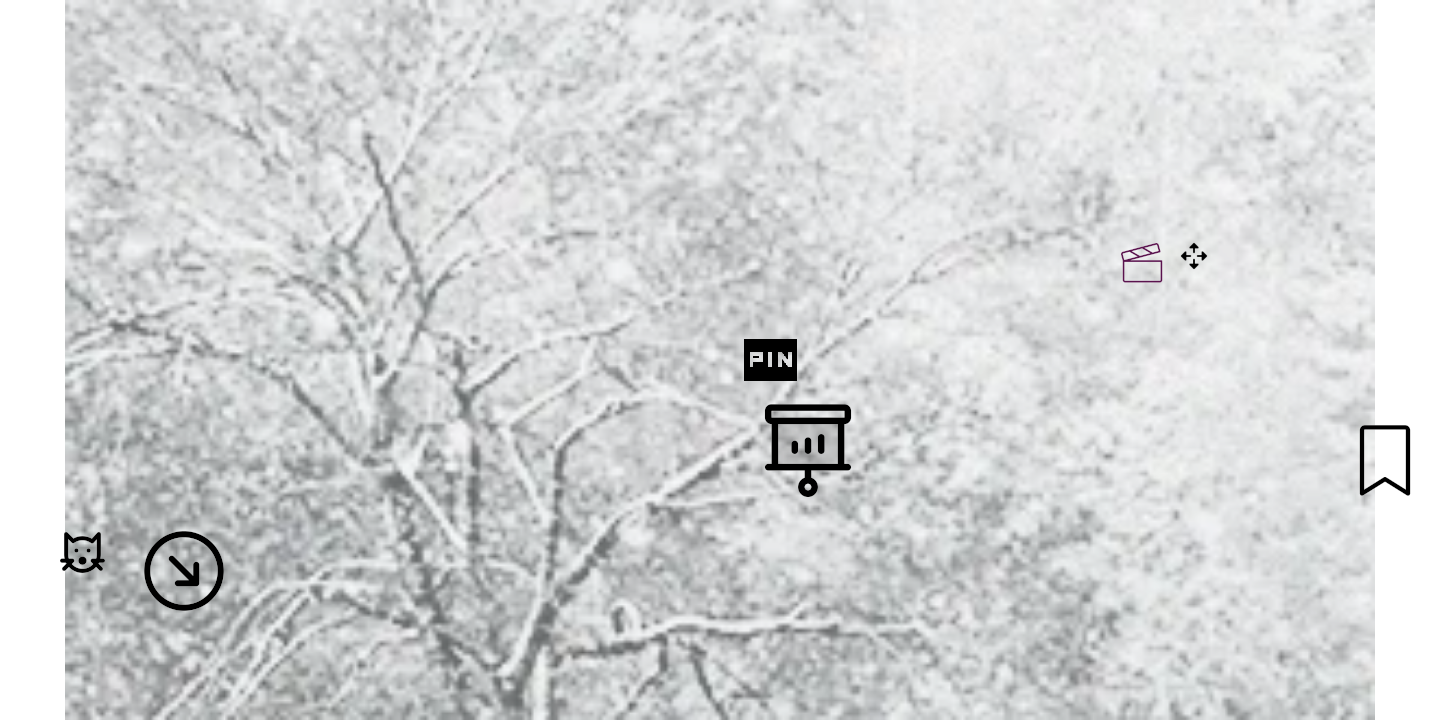 The height and width of the screenshot is (720, 1440). Describe the element at coordinates (184, 571) in the screenshot. I see `navigate to the next section below` at that location.